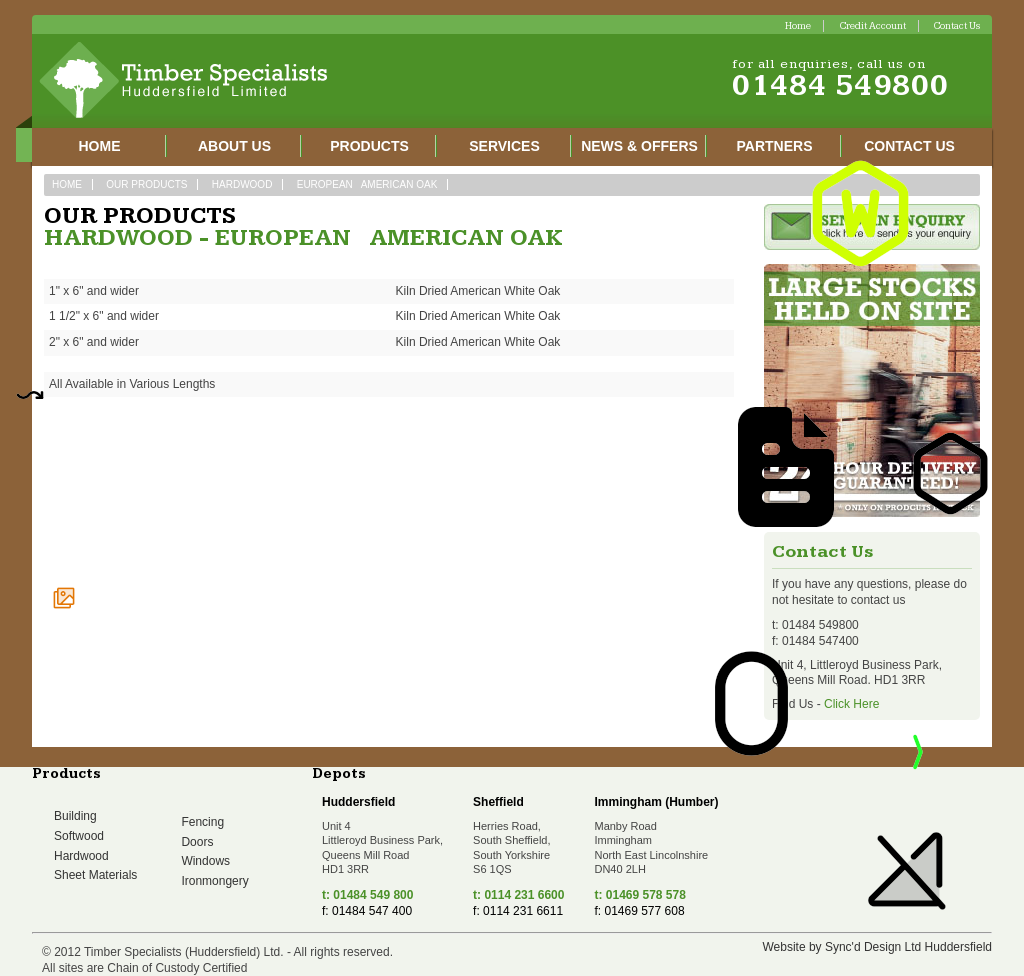 The image size is (1024, 976). What do you see at coordinates (30, 395) in the screenshot?
I see `indicates a flowing or wave-like transition downward` at bounding box center [30, 395].